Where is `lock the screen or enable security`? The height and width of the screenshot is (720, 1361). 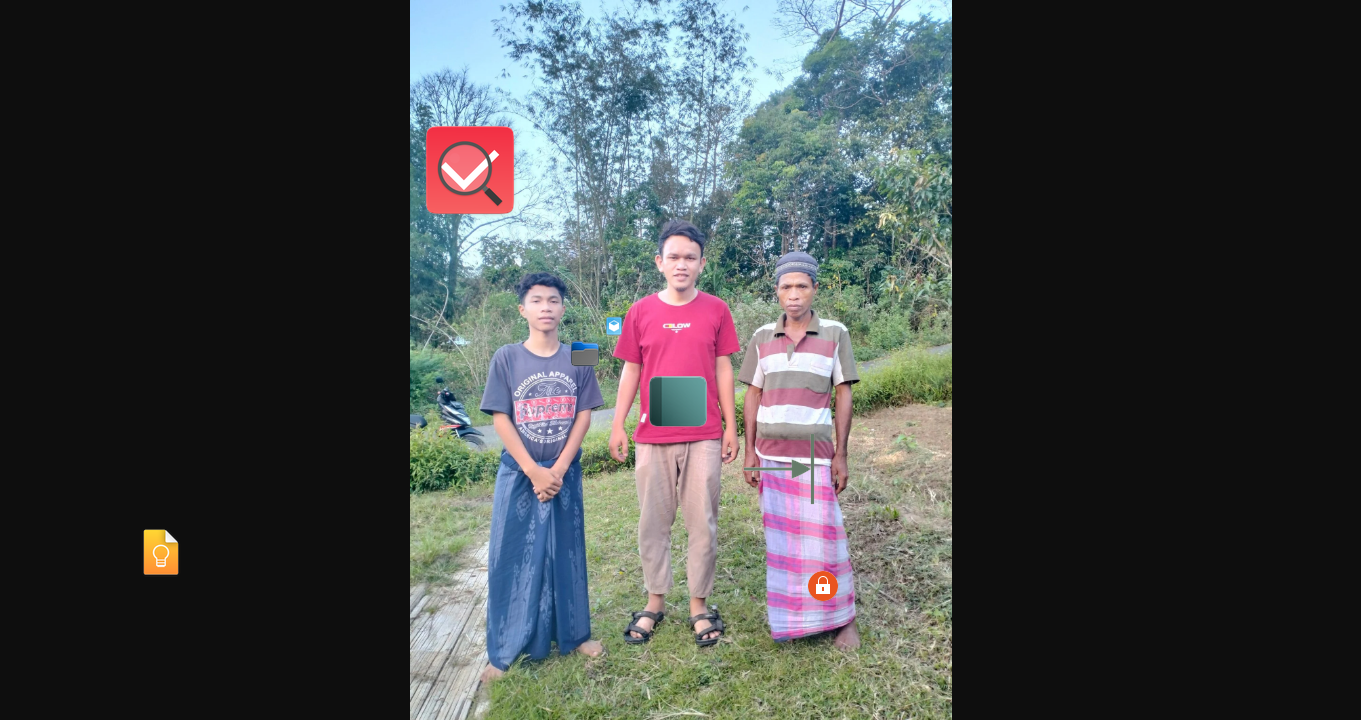 lock the screen or enable security is located at coordinates (823, 586).